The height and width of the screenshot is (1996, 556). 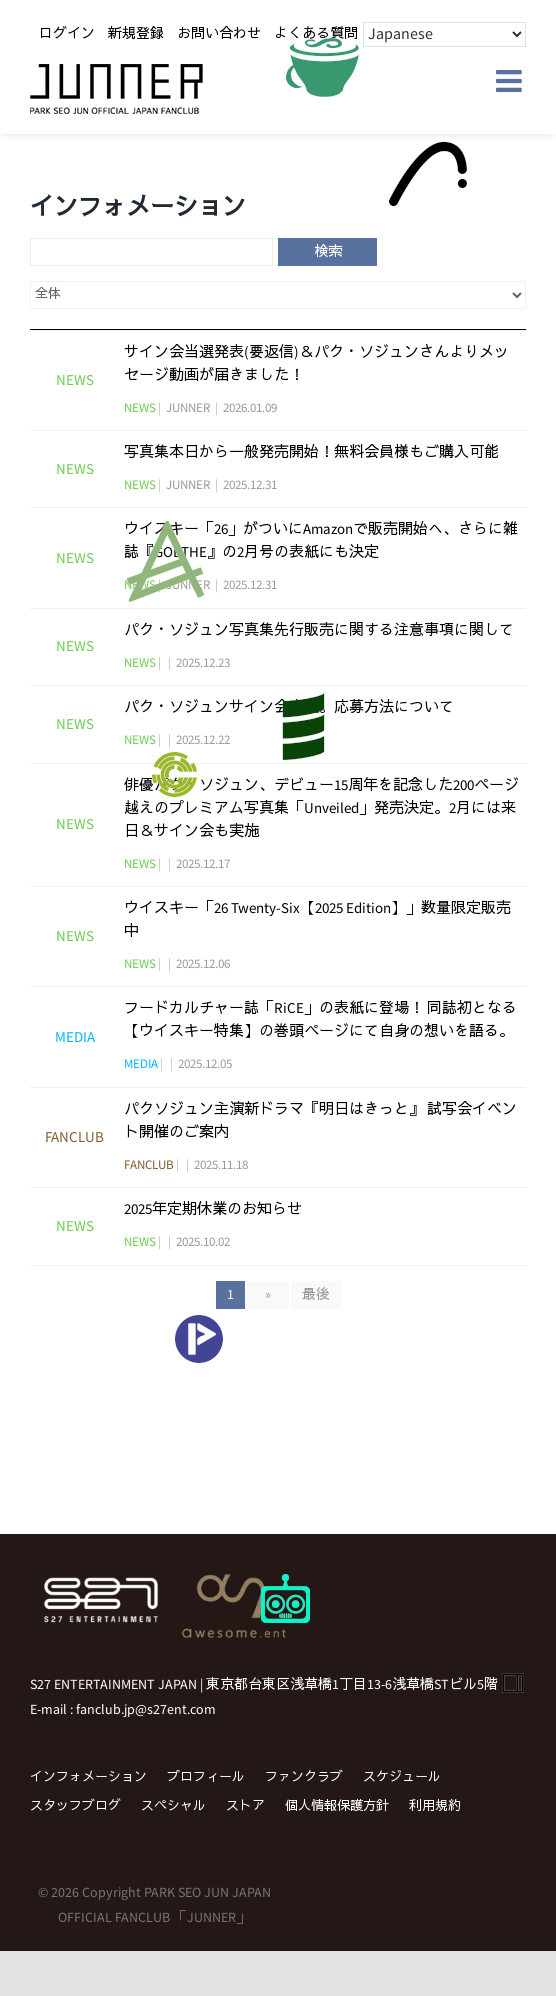 What do you see at coordinates (428, 174) in the screenshot?
I see `open archicad application` at bounding box center [428, 174].